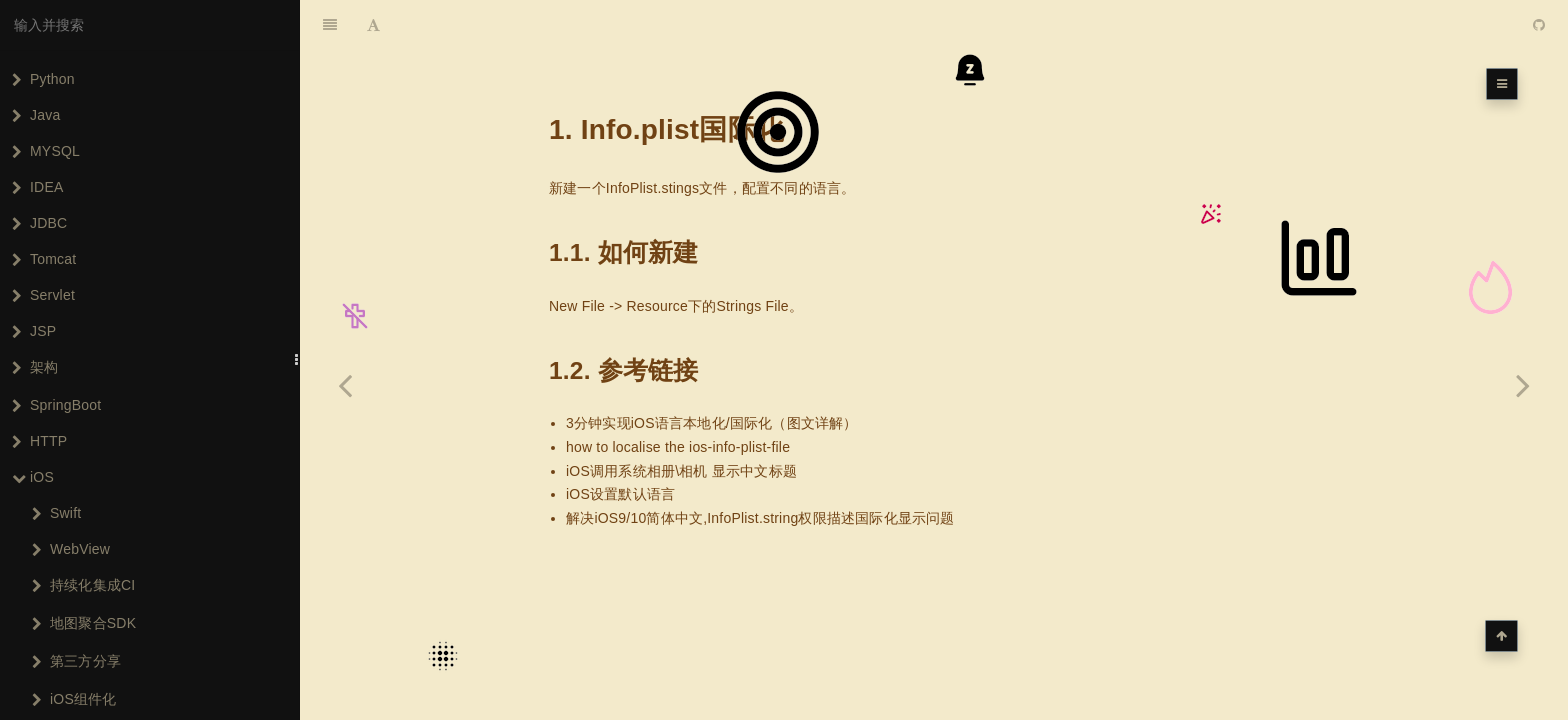  Describe the element at coordinates (1490, 288) in the screenshot. I see `indicates trending or hot content` at that location.